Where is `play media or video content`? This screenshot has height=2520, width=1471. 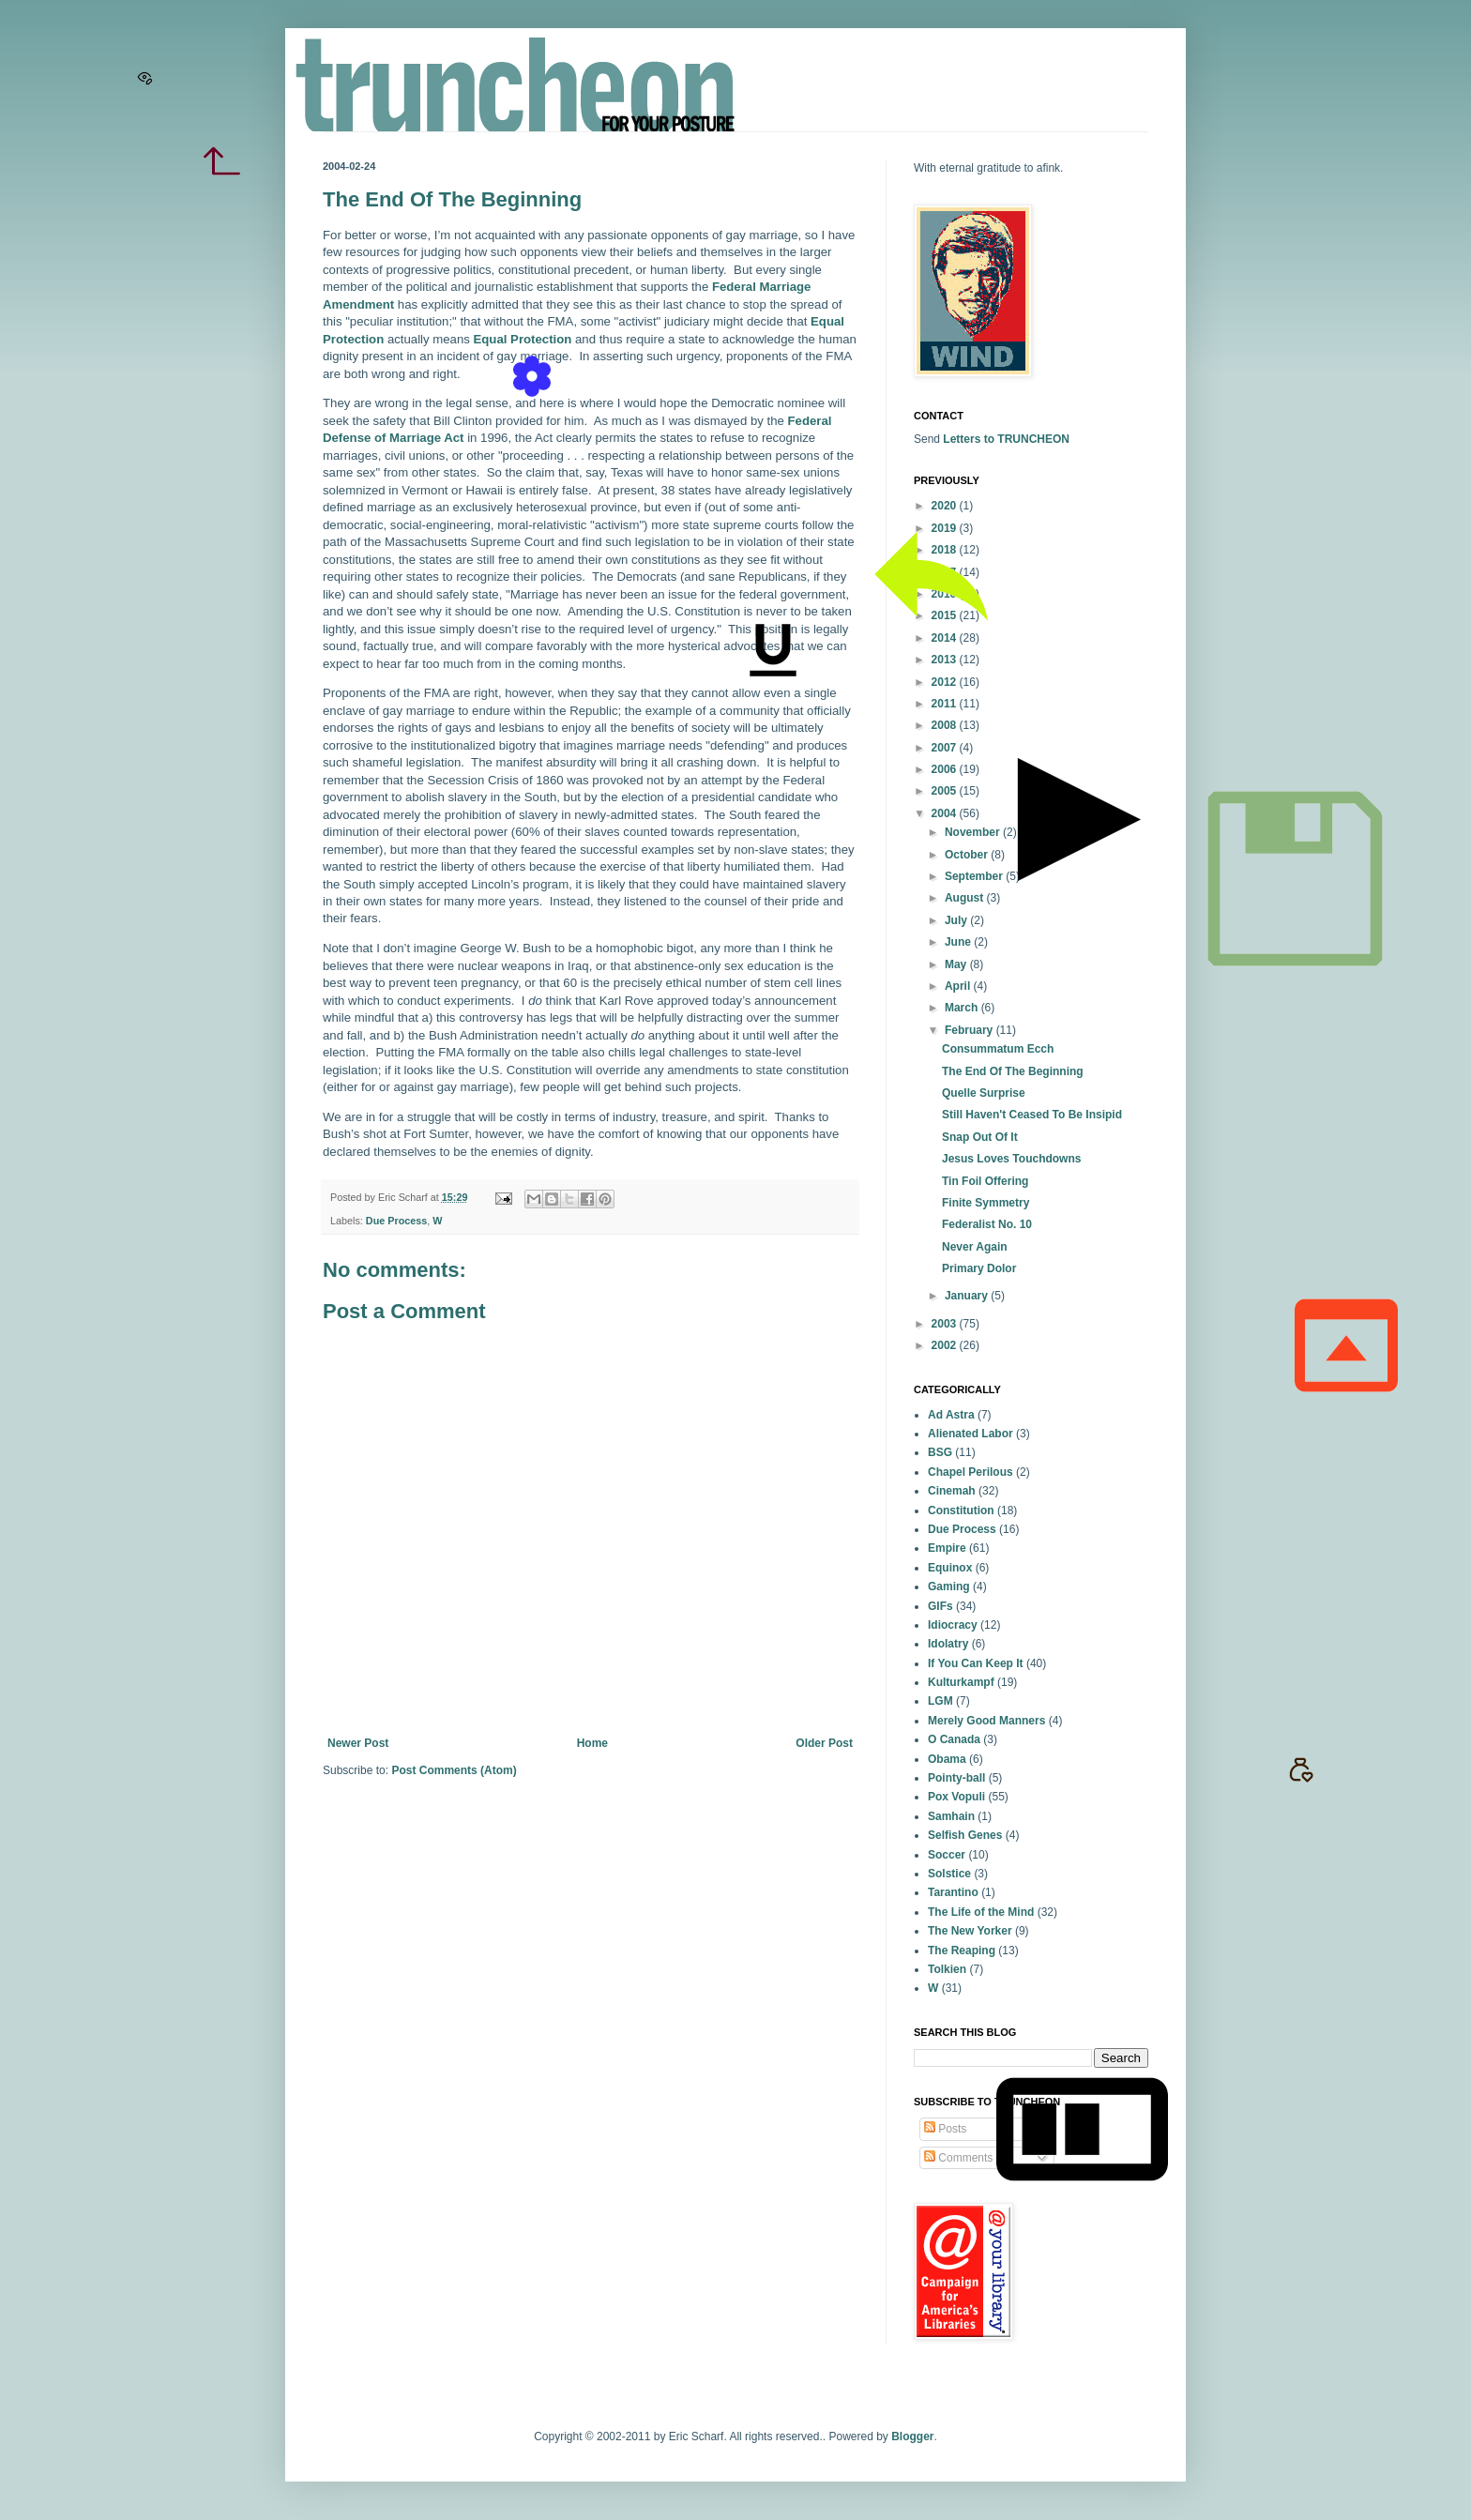 play media or video content is located at coordinates (1079, 819).